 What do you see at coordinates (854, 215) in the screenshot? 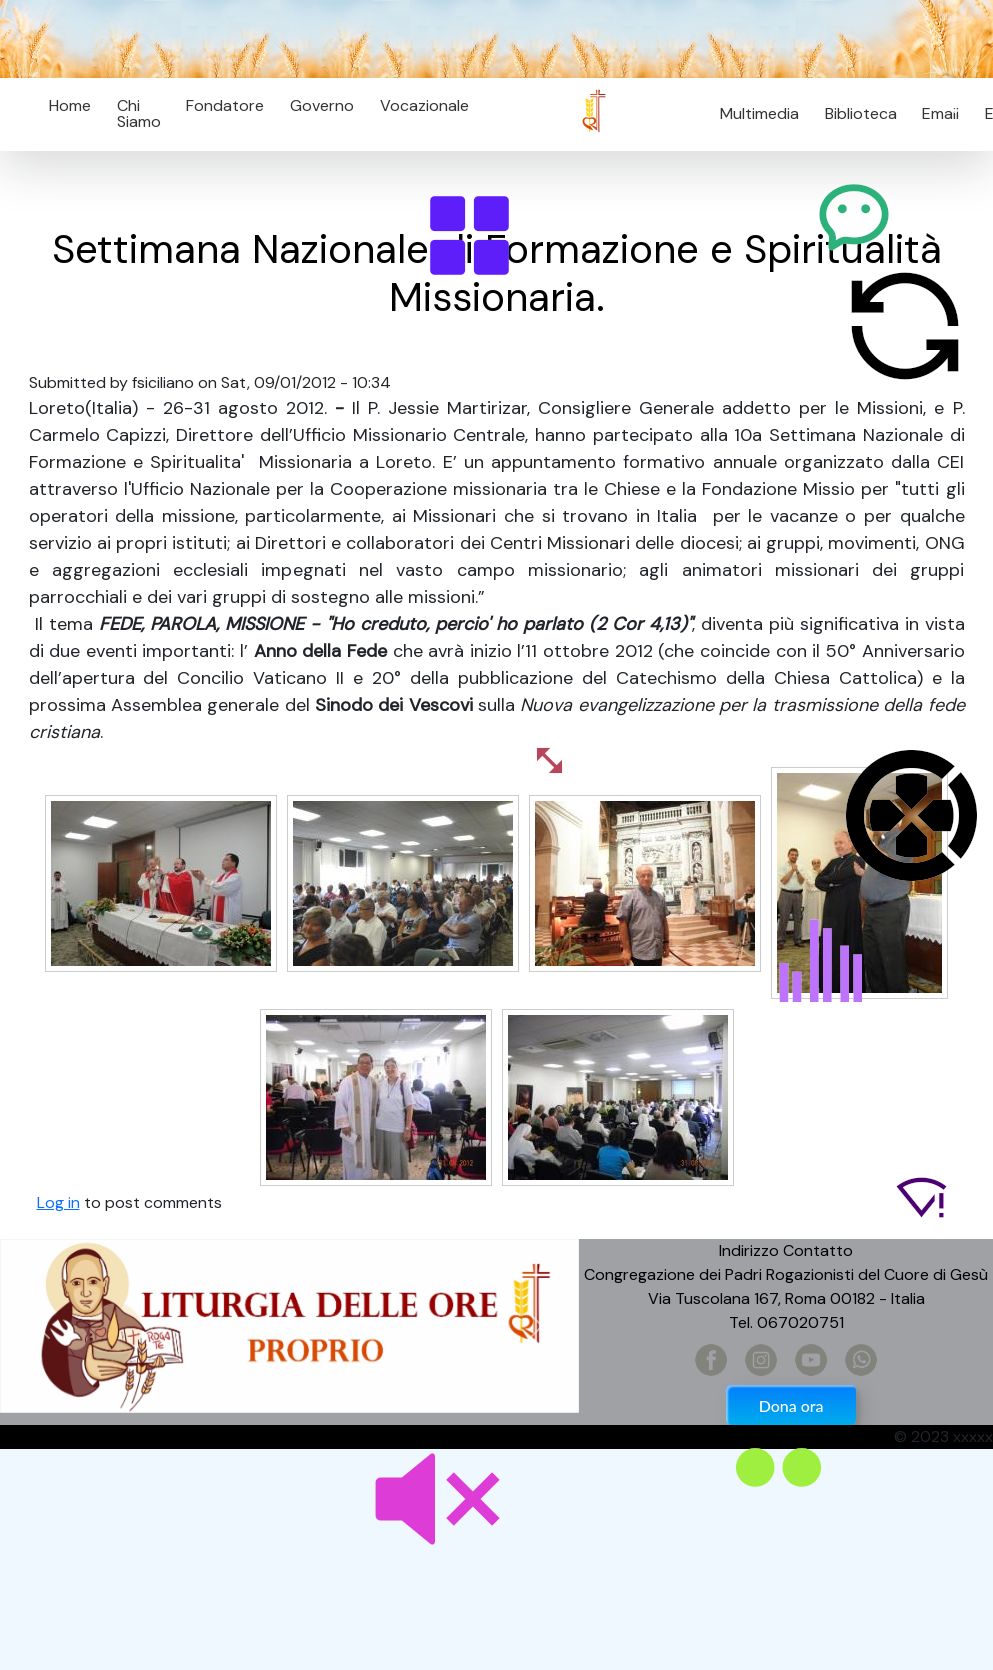
I see `open WeChat messaging app` at bounding box center [854, 215].